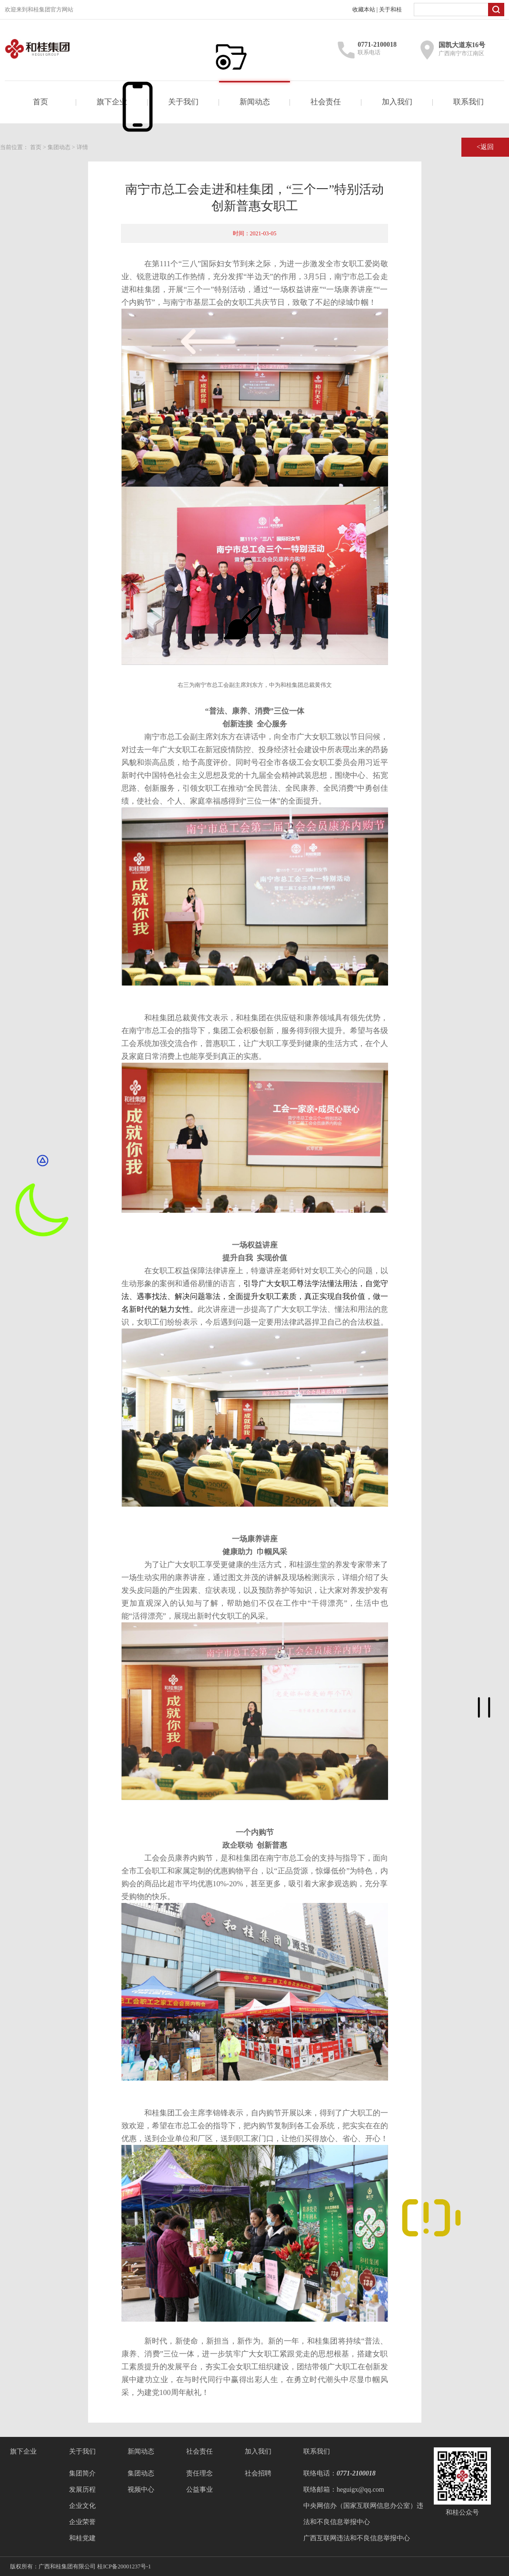 This screenshot has height=2576, width=509. What do you see at coordinates (208, 342) in the screenshot?
I see `go back to the previous screen` at bounding box center [208, 342].